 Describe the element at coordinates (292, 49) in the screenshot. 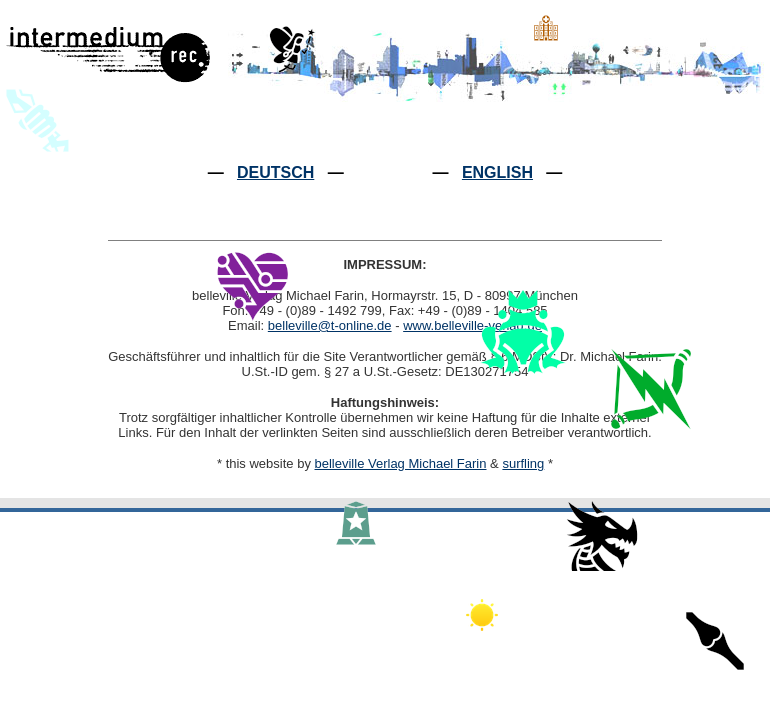

I see `access fairy tale or fantasy game content` at that location.